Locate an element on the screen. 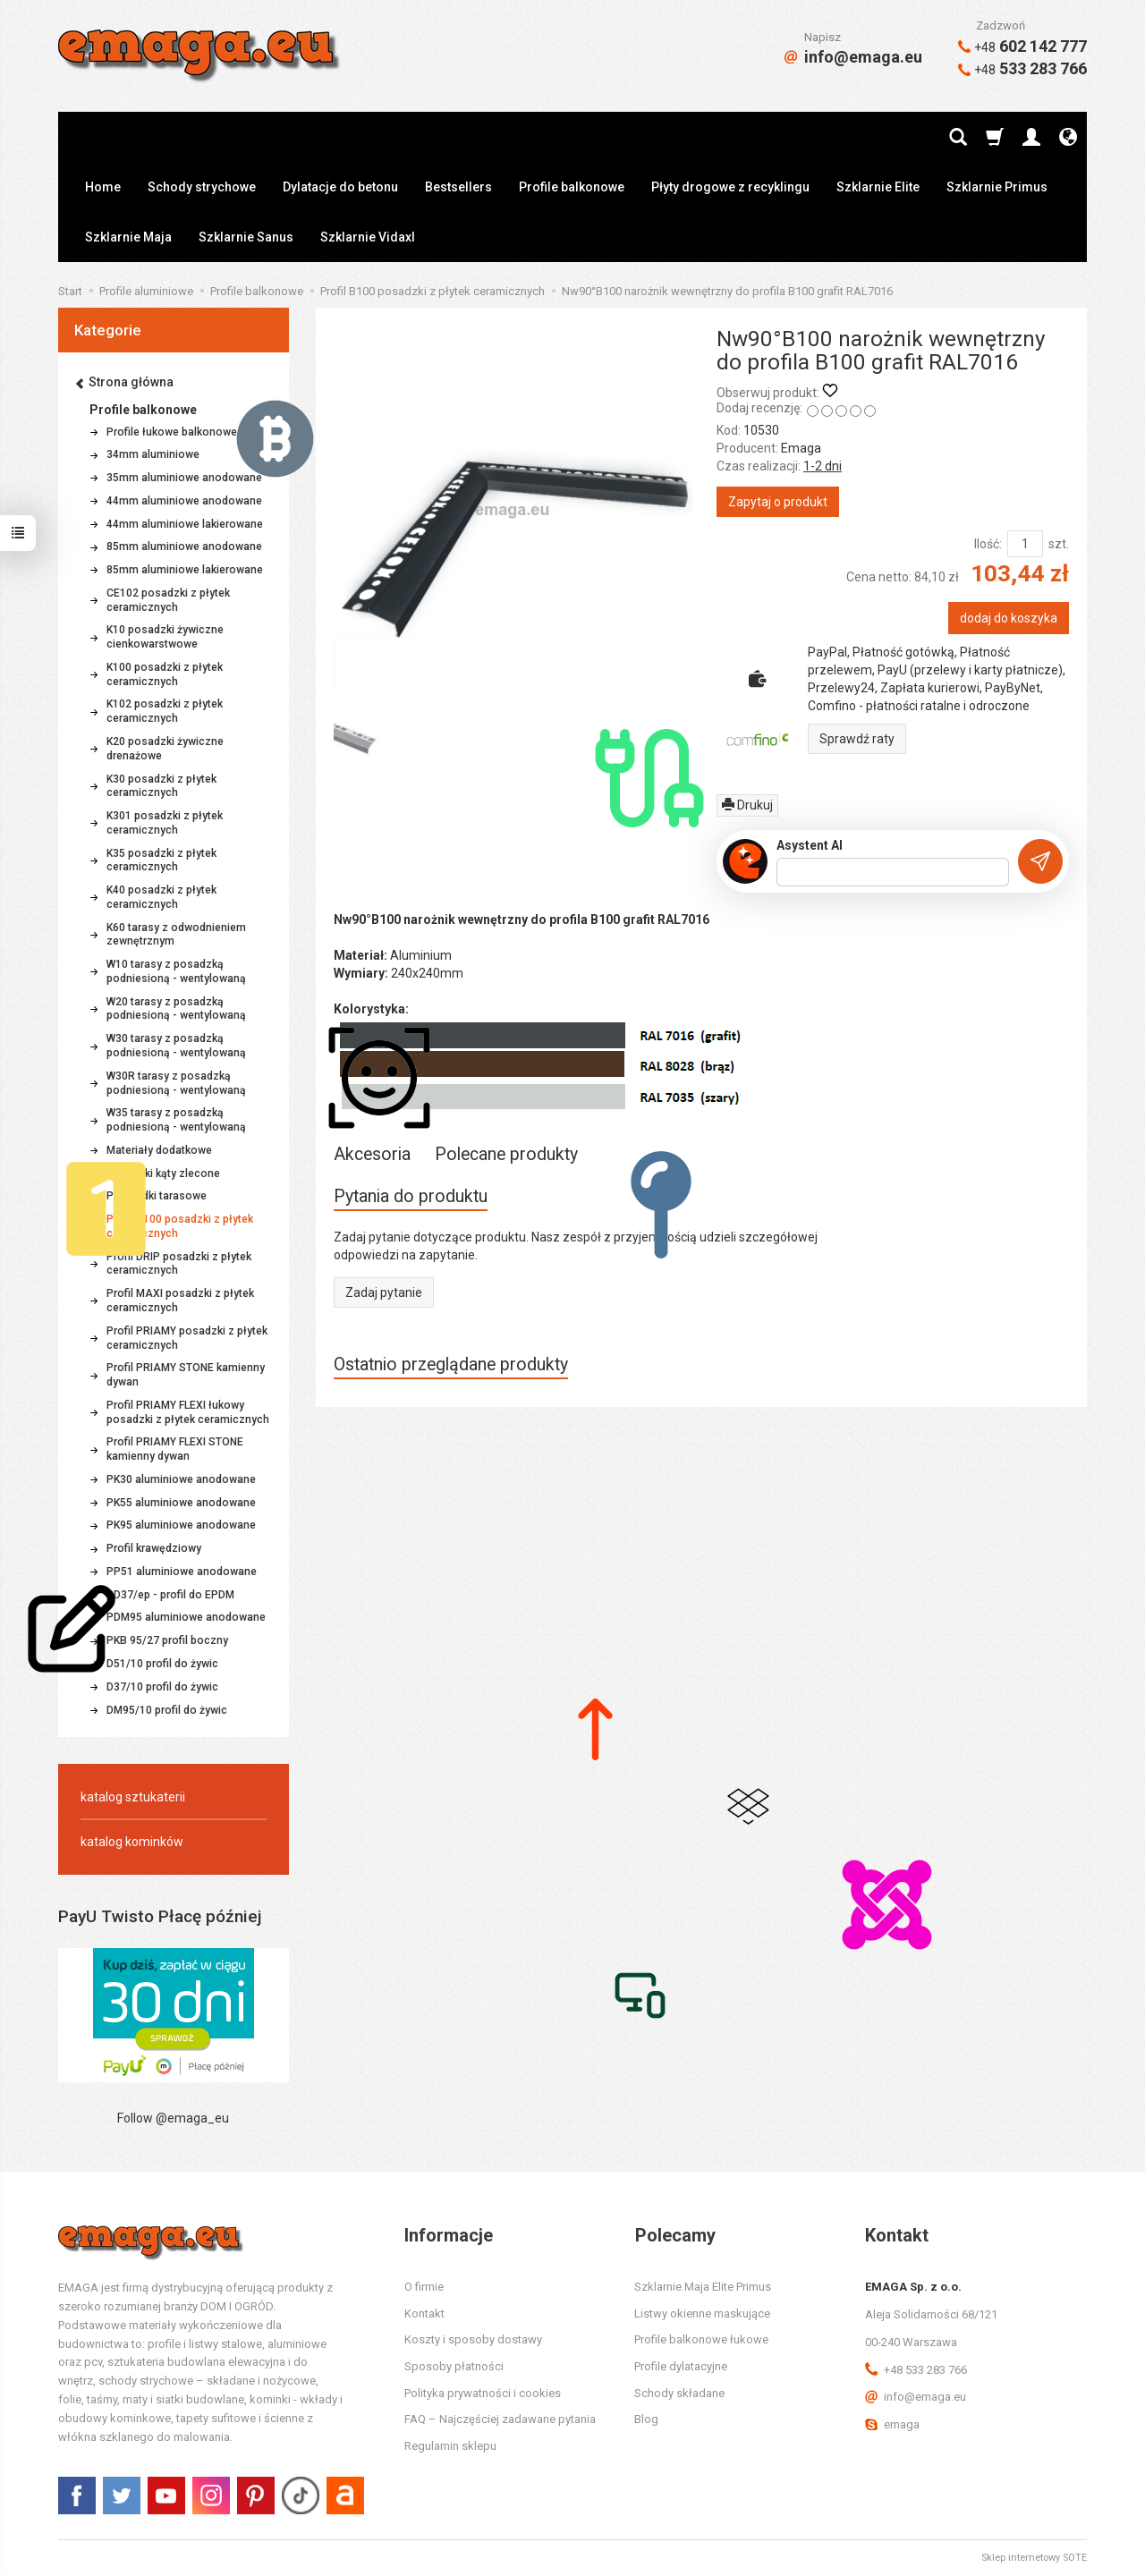 This screenshot has width=1145, height=2576. switch between desktop and mobile view is located at coordinates (640, 1993).